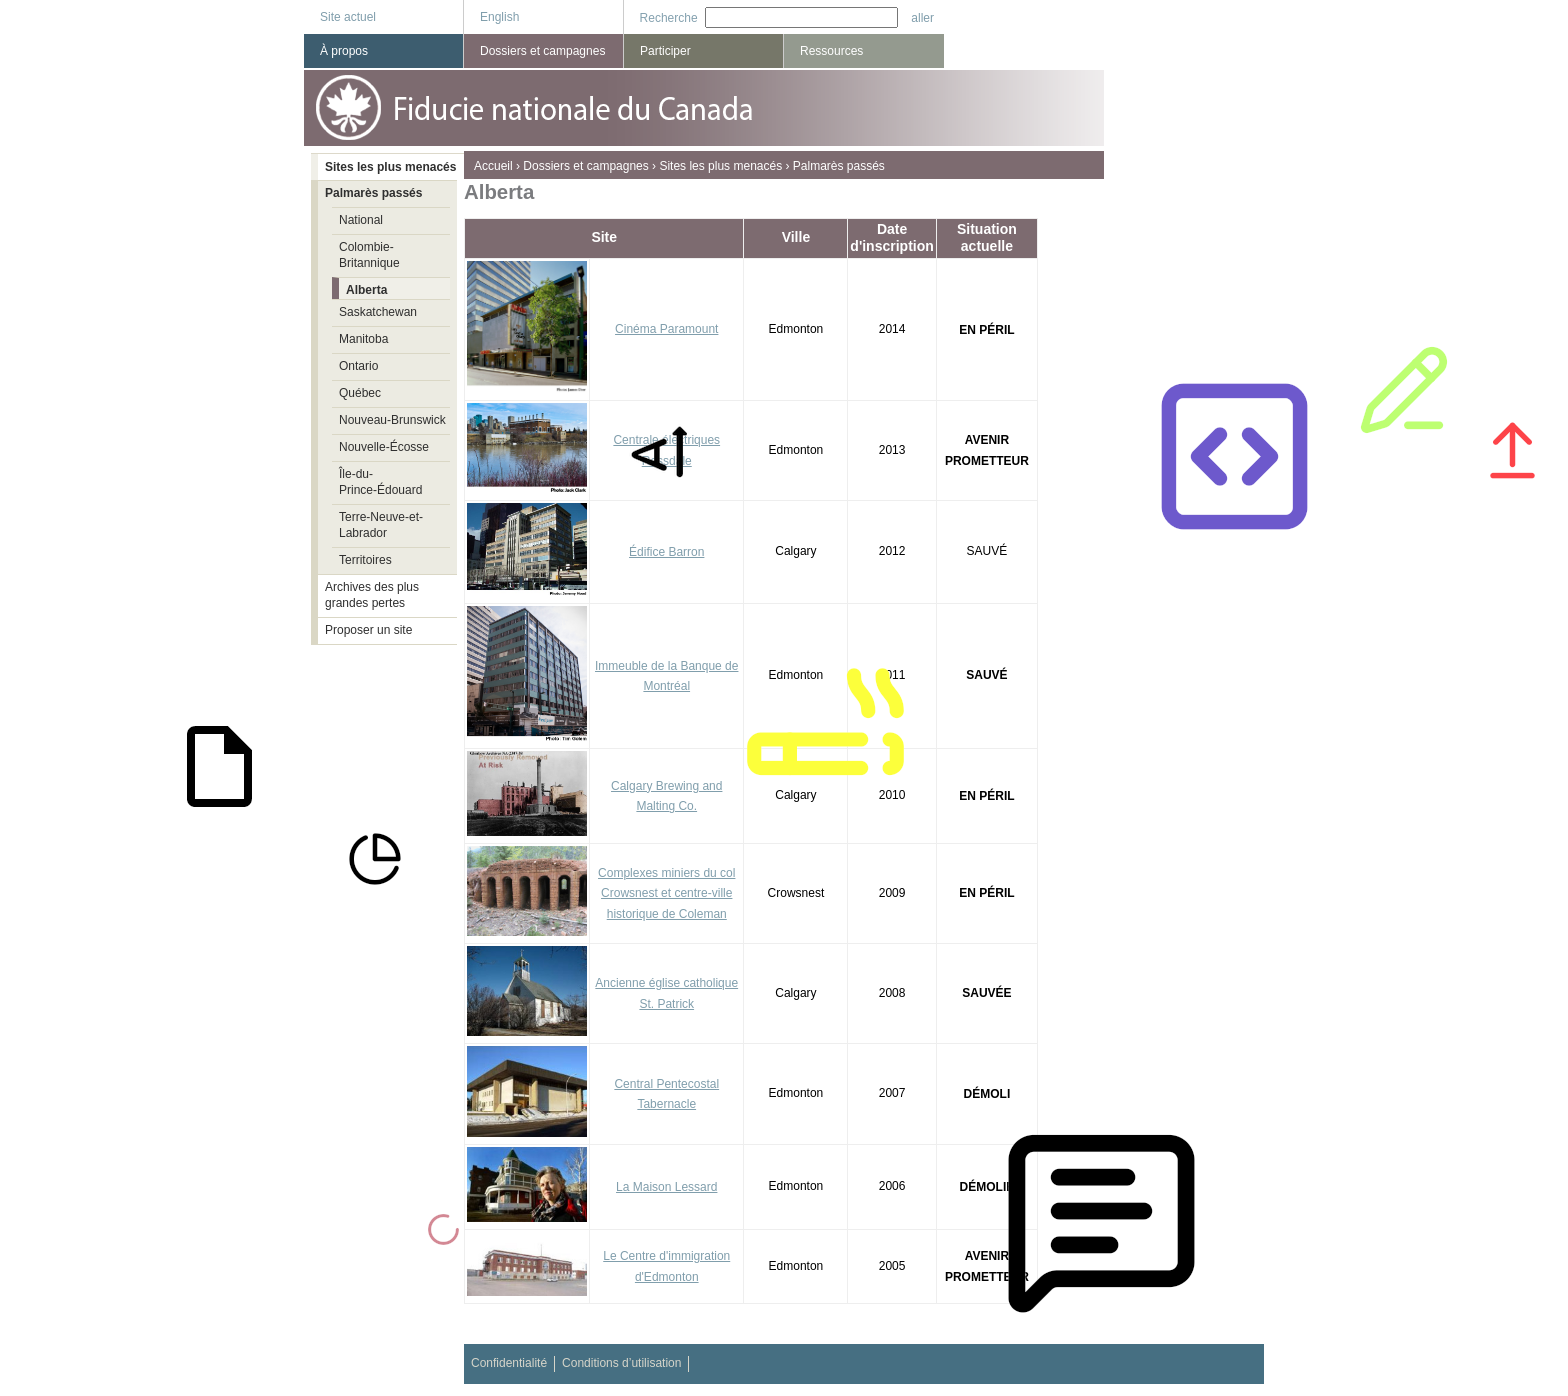  Describe the element at coordinates (1101, 1219) in the screenshot. I see `open a chat or messaging feature` at that location.